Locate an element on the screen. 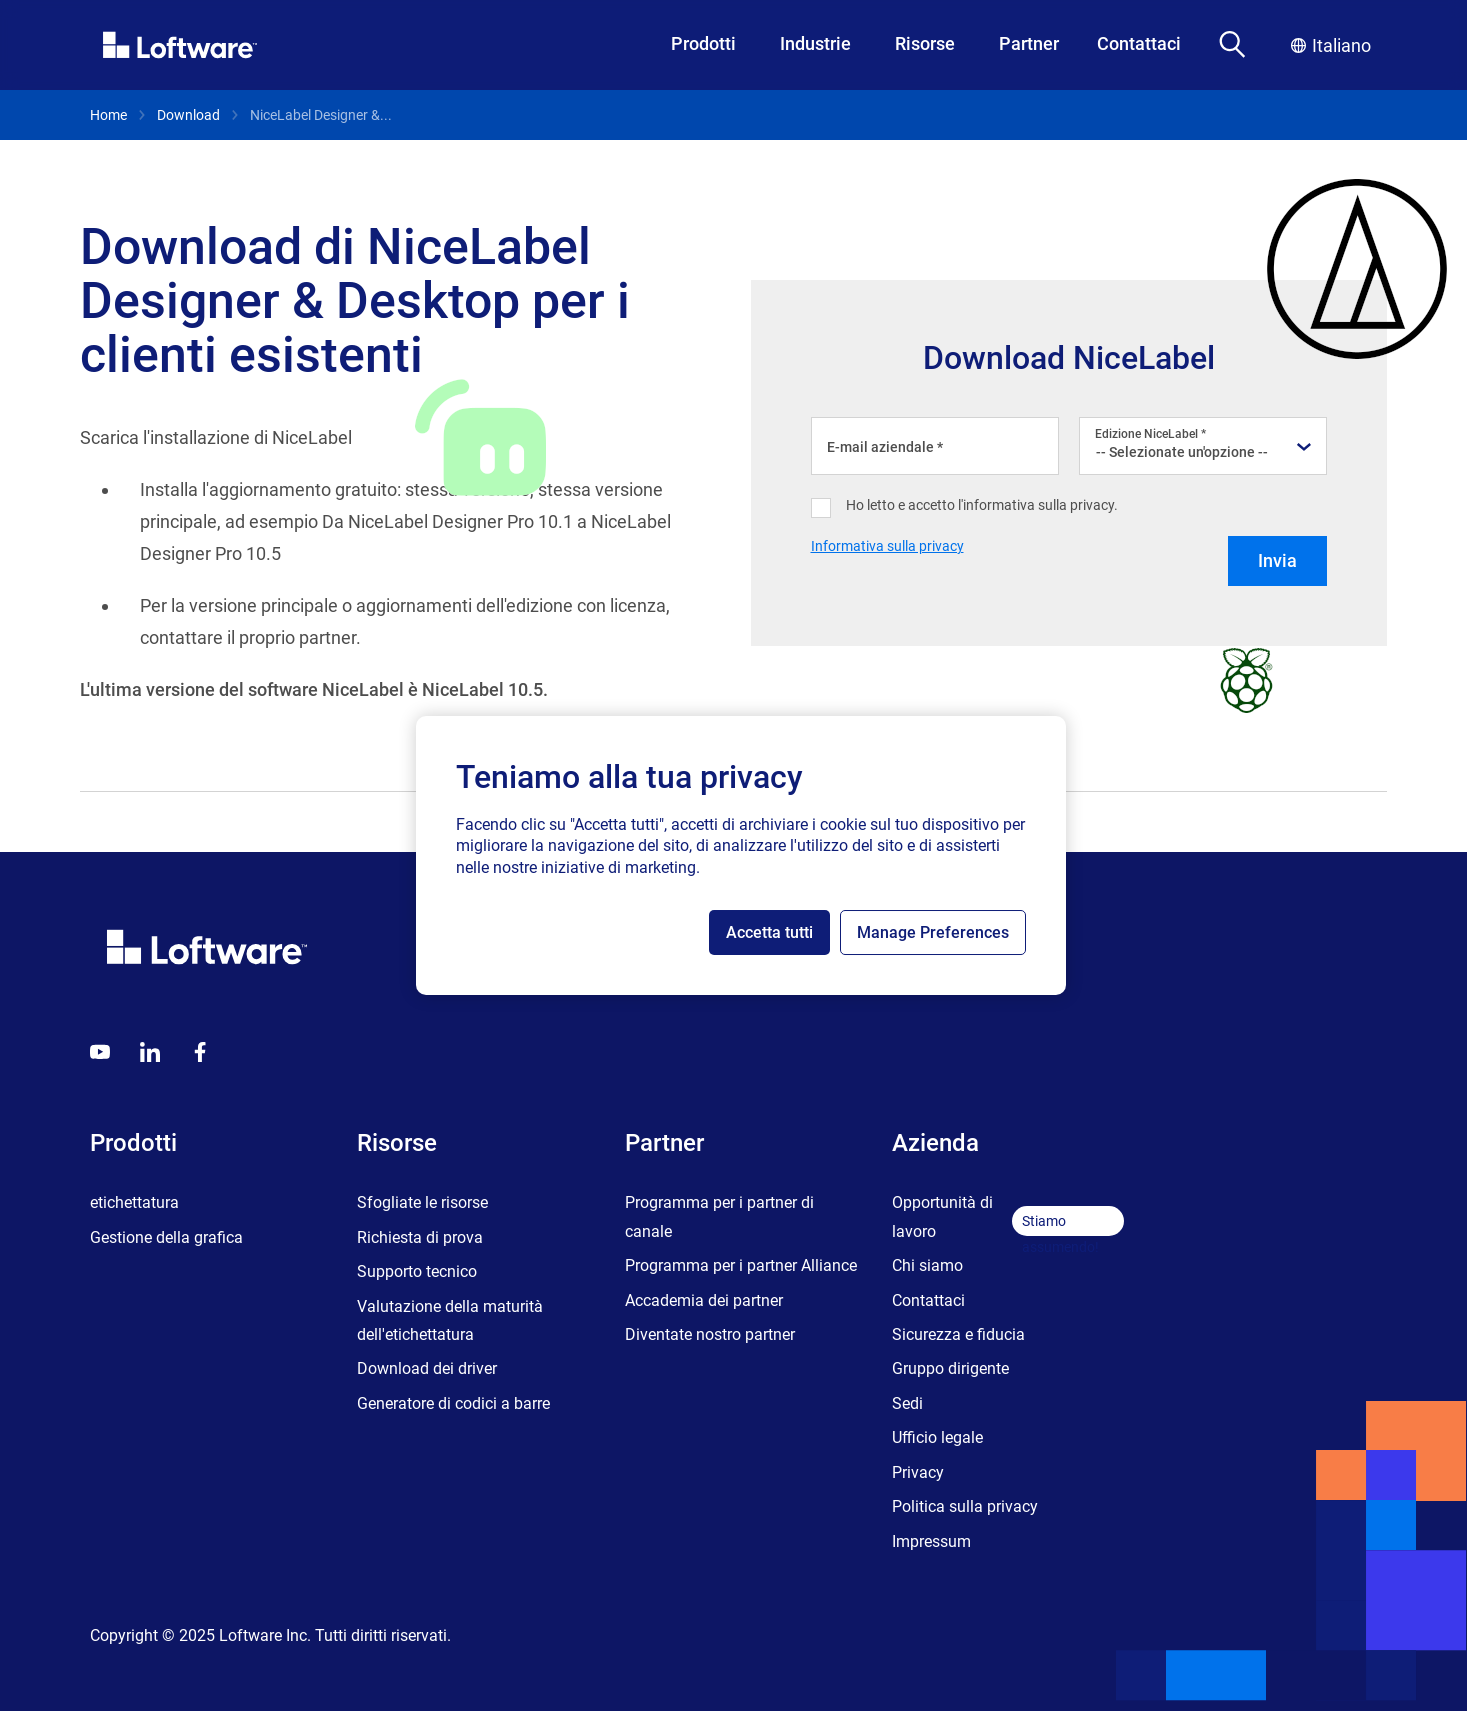  open streamlabs streaming software is located at coordinates (480, 437).